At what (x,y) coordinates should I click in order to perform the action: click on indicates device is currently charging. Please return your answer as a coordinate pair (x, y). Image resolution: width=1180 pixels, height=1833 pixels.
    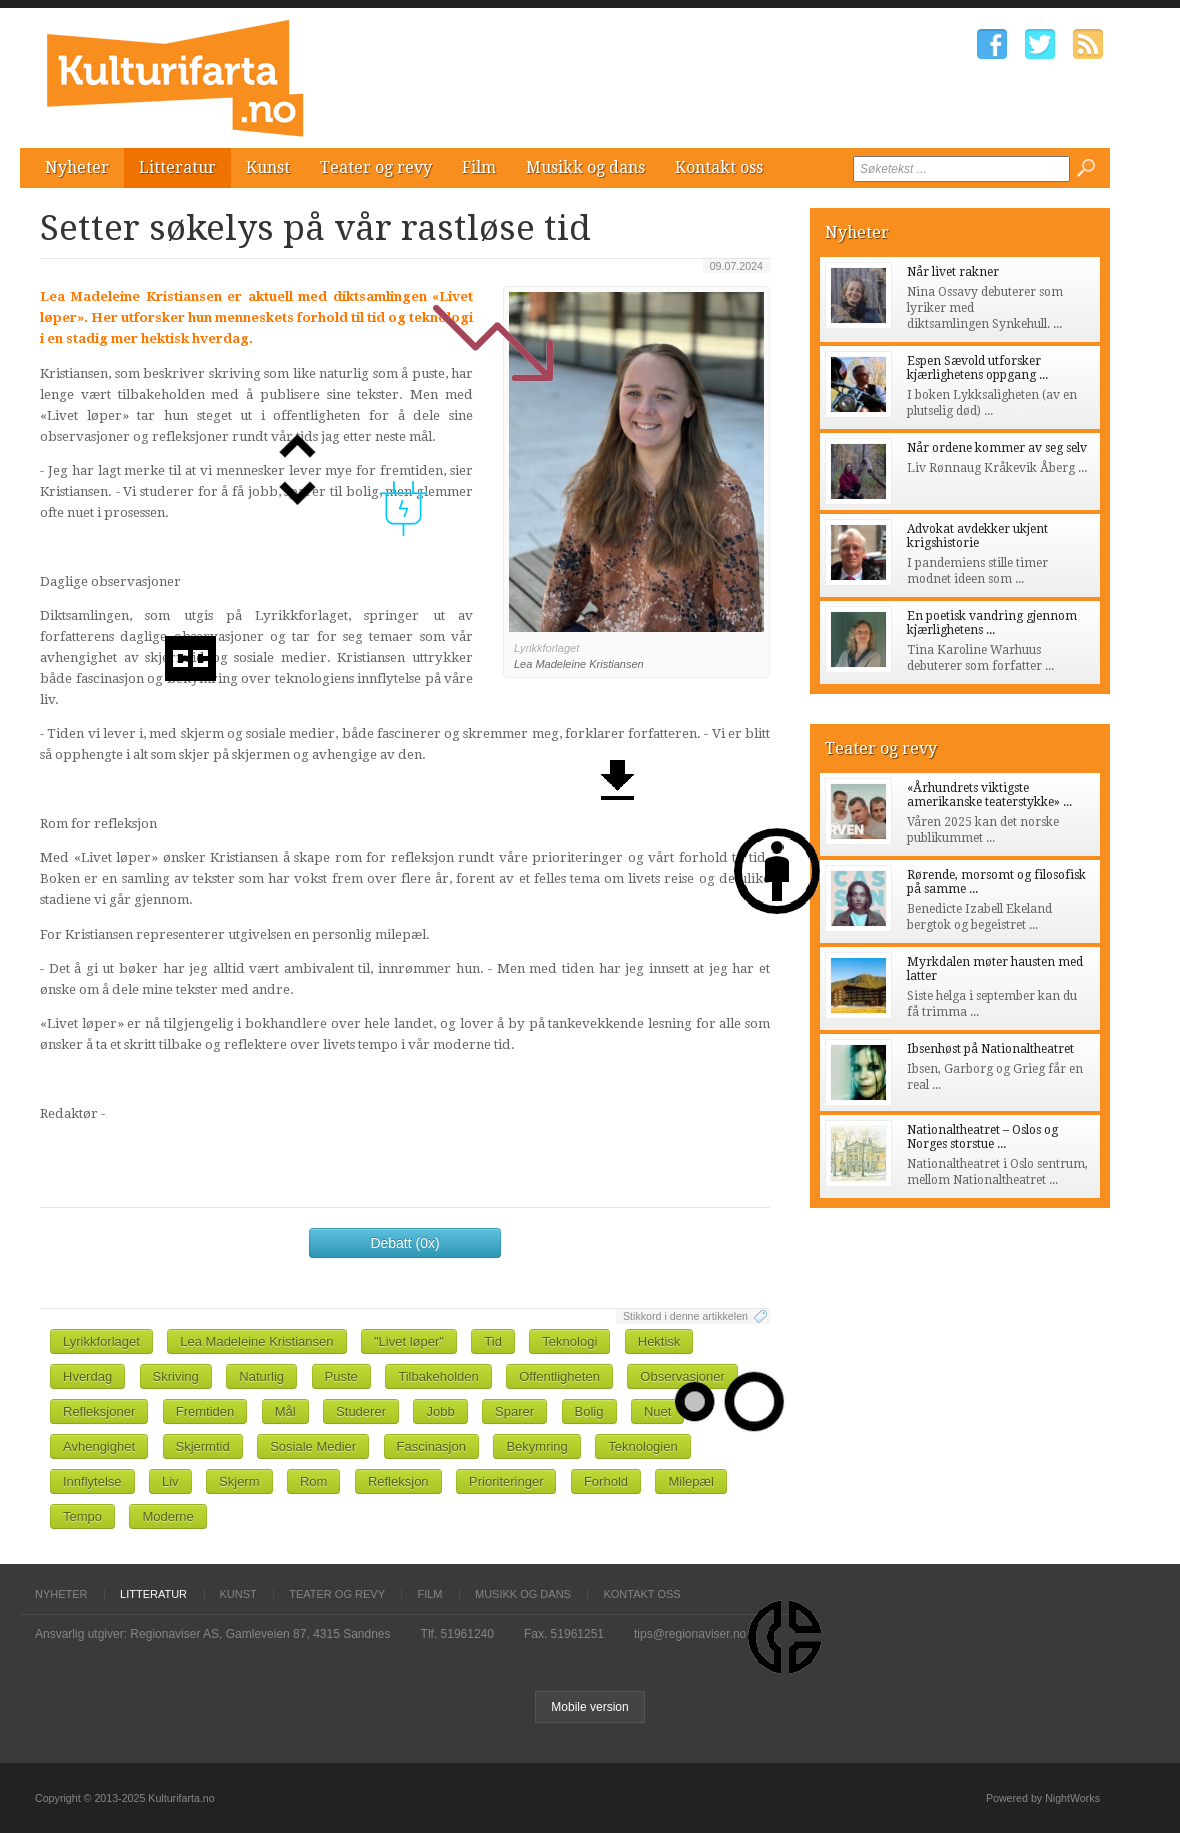
    Looking at the image, I should click on (403, 508).